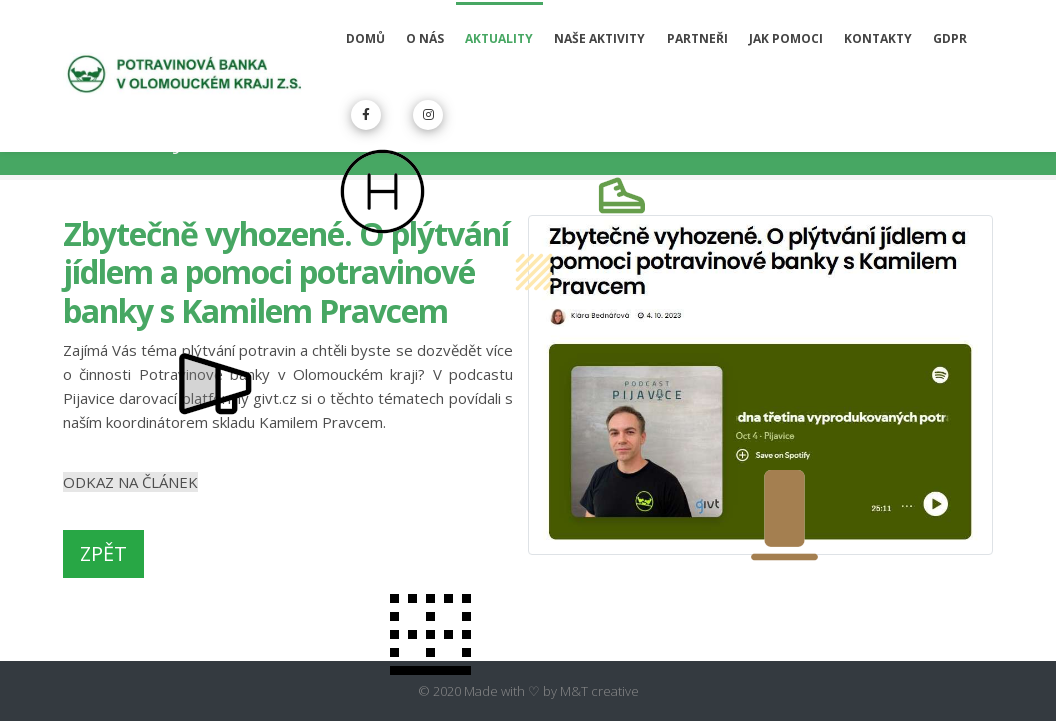 The image size is (1056, 721). What do you see at coordinates (534, 272) in the screenshot?
I see `apply texture or pattern to selection` at bounding box center [534, 272].